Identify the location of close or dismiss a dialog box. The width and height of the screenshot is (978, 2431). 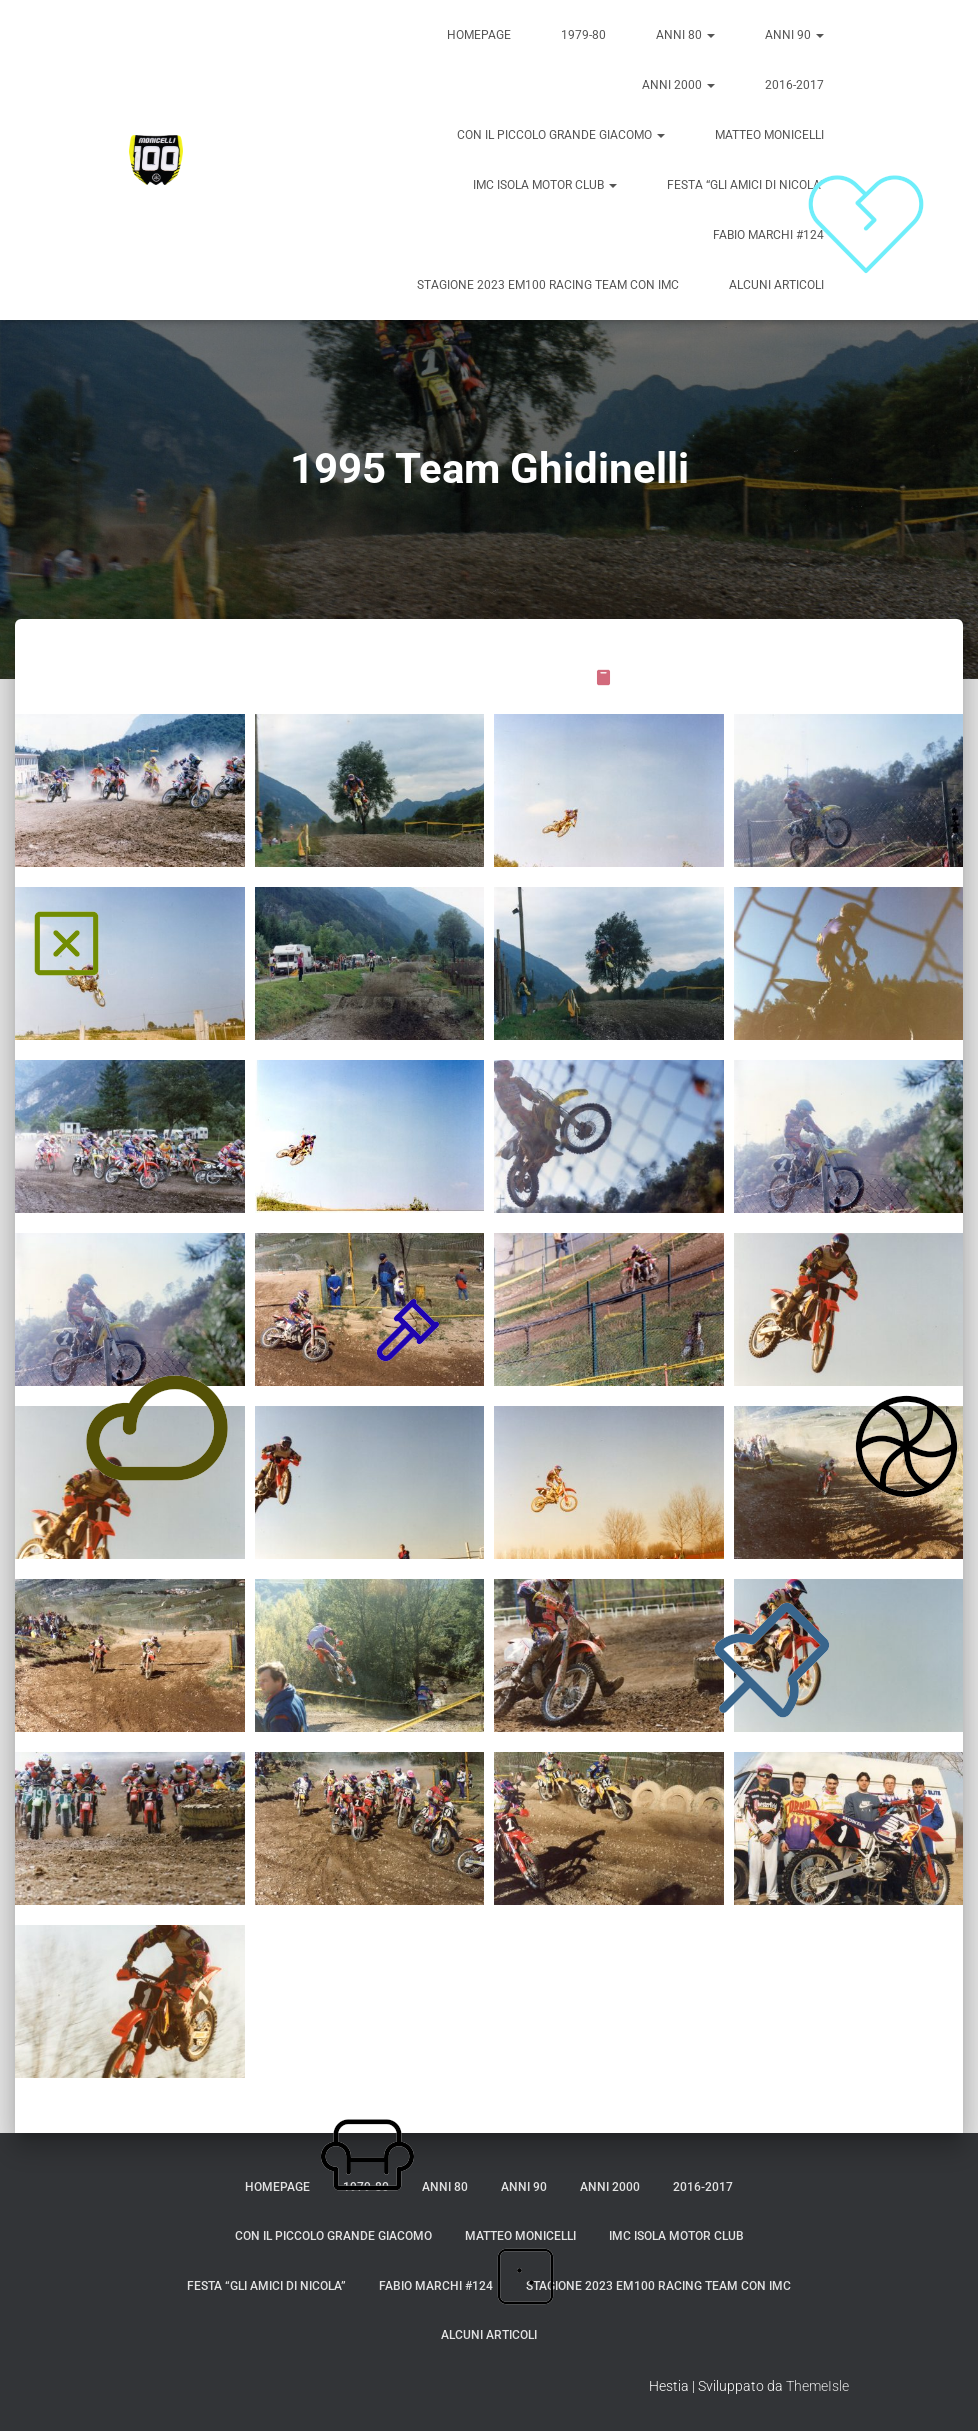
(66, 943).